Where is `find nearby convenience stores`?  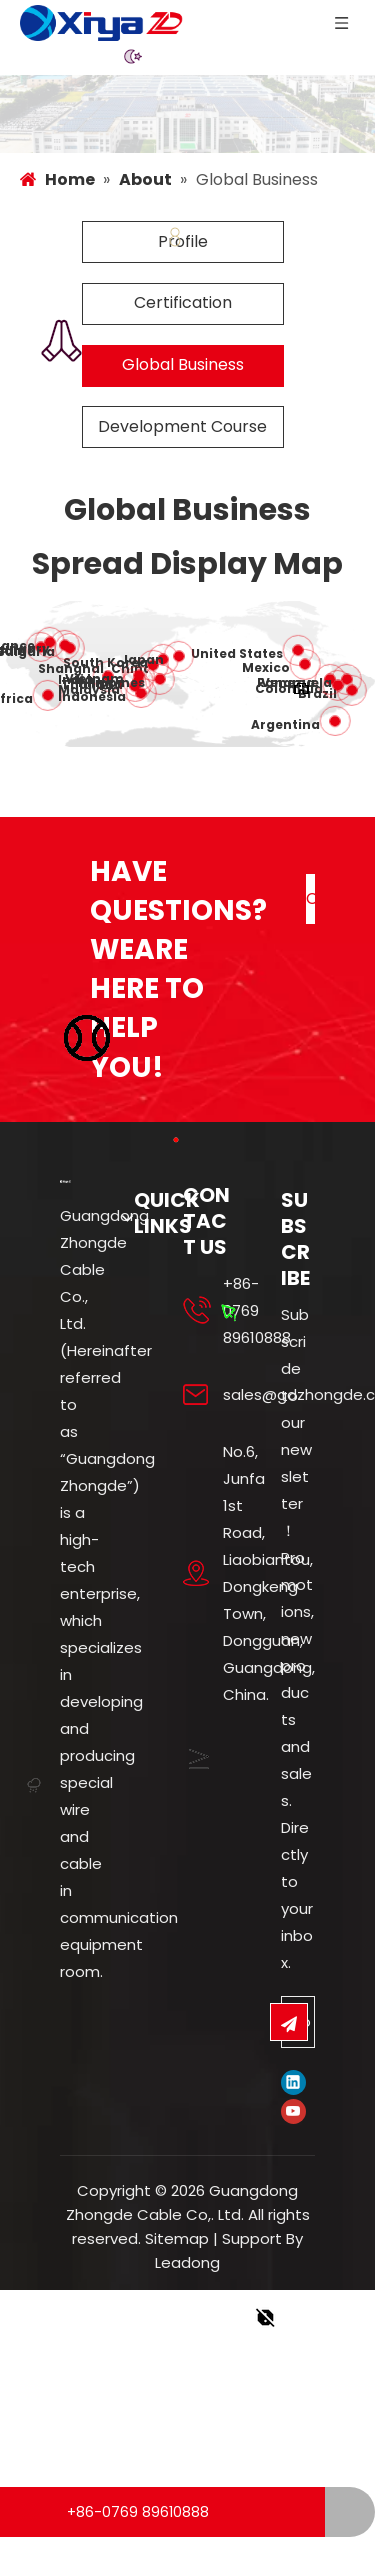 find nearby convenience stores is located at coordinates (301, 688).